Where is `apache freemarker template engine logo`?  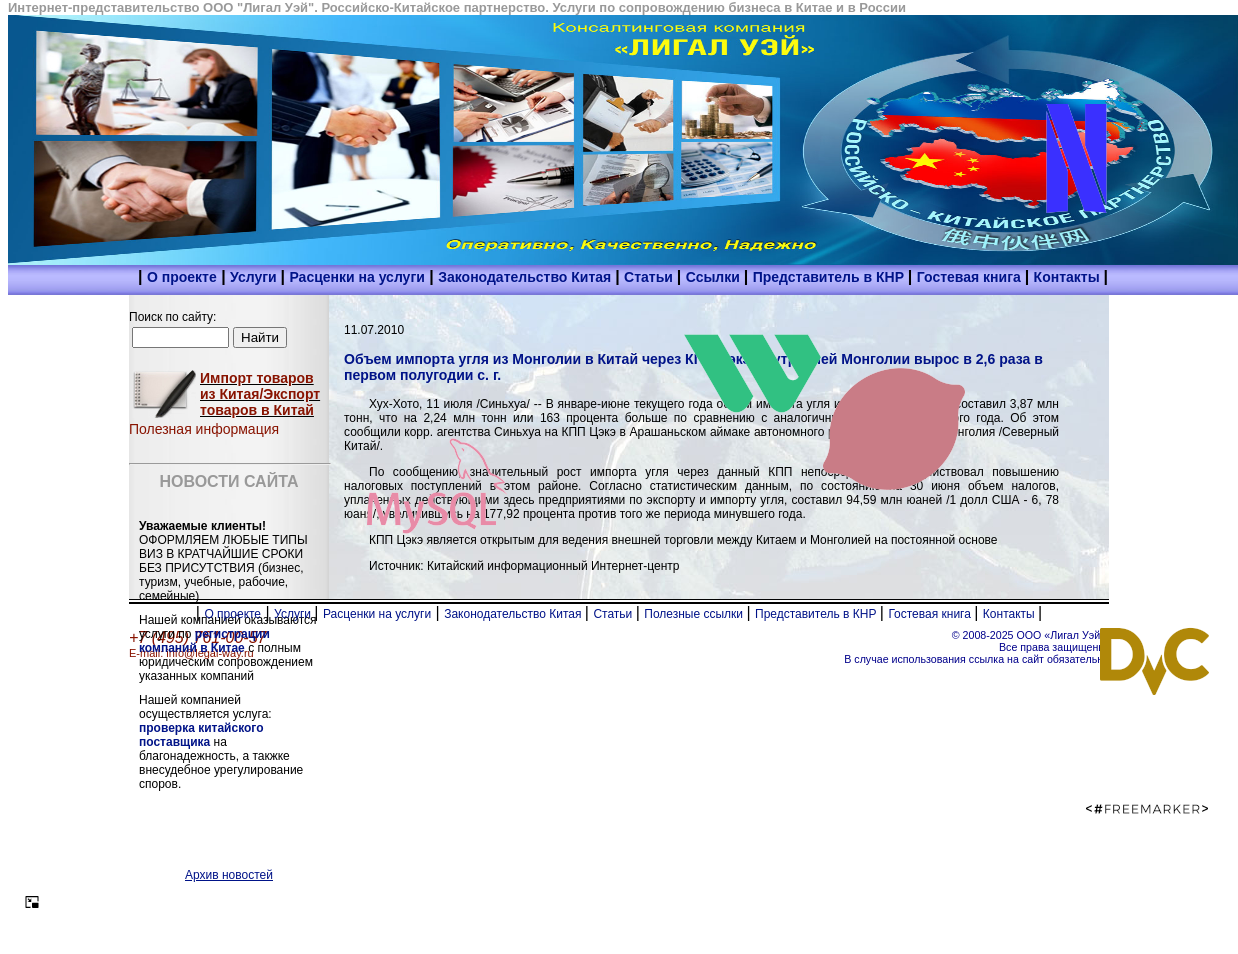 apache freemarker template engine logo is located at coordinates (1147, 809).